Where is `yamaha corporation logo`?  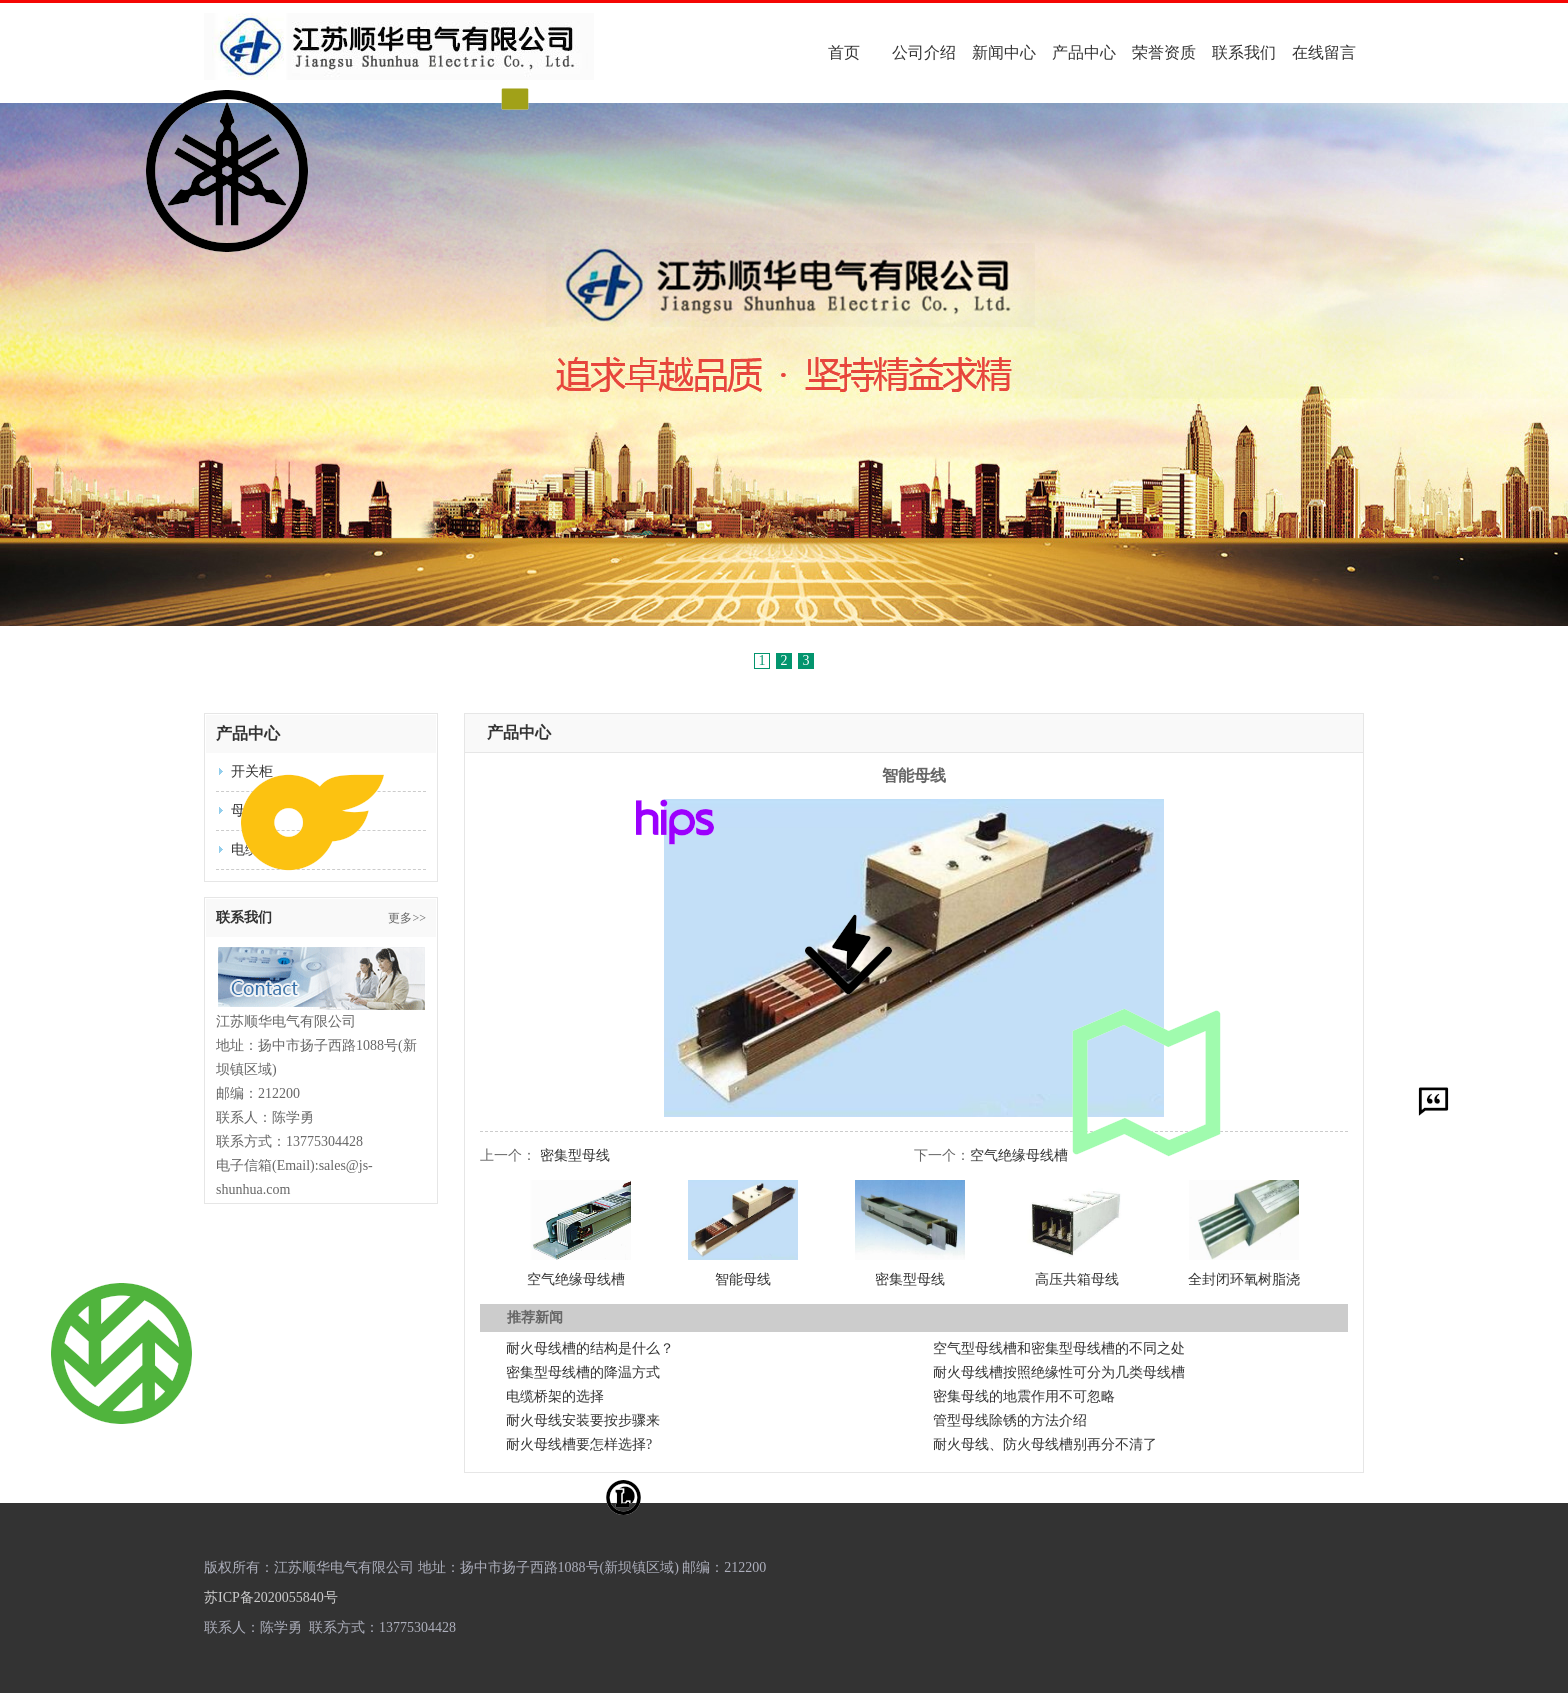 yamaha corporation logo is located at coordinates (227, 171).